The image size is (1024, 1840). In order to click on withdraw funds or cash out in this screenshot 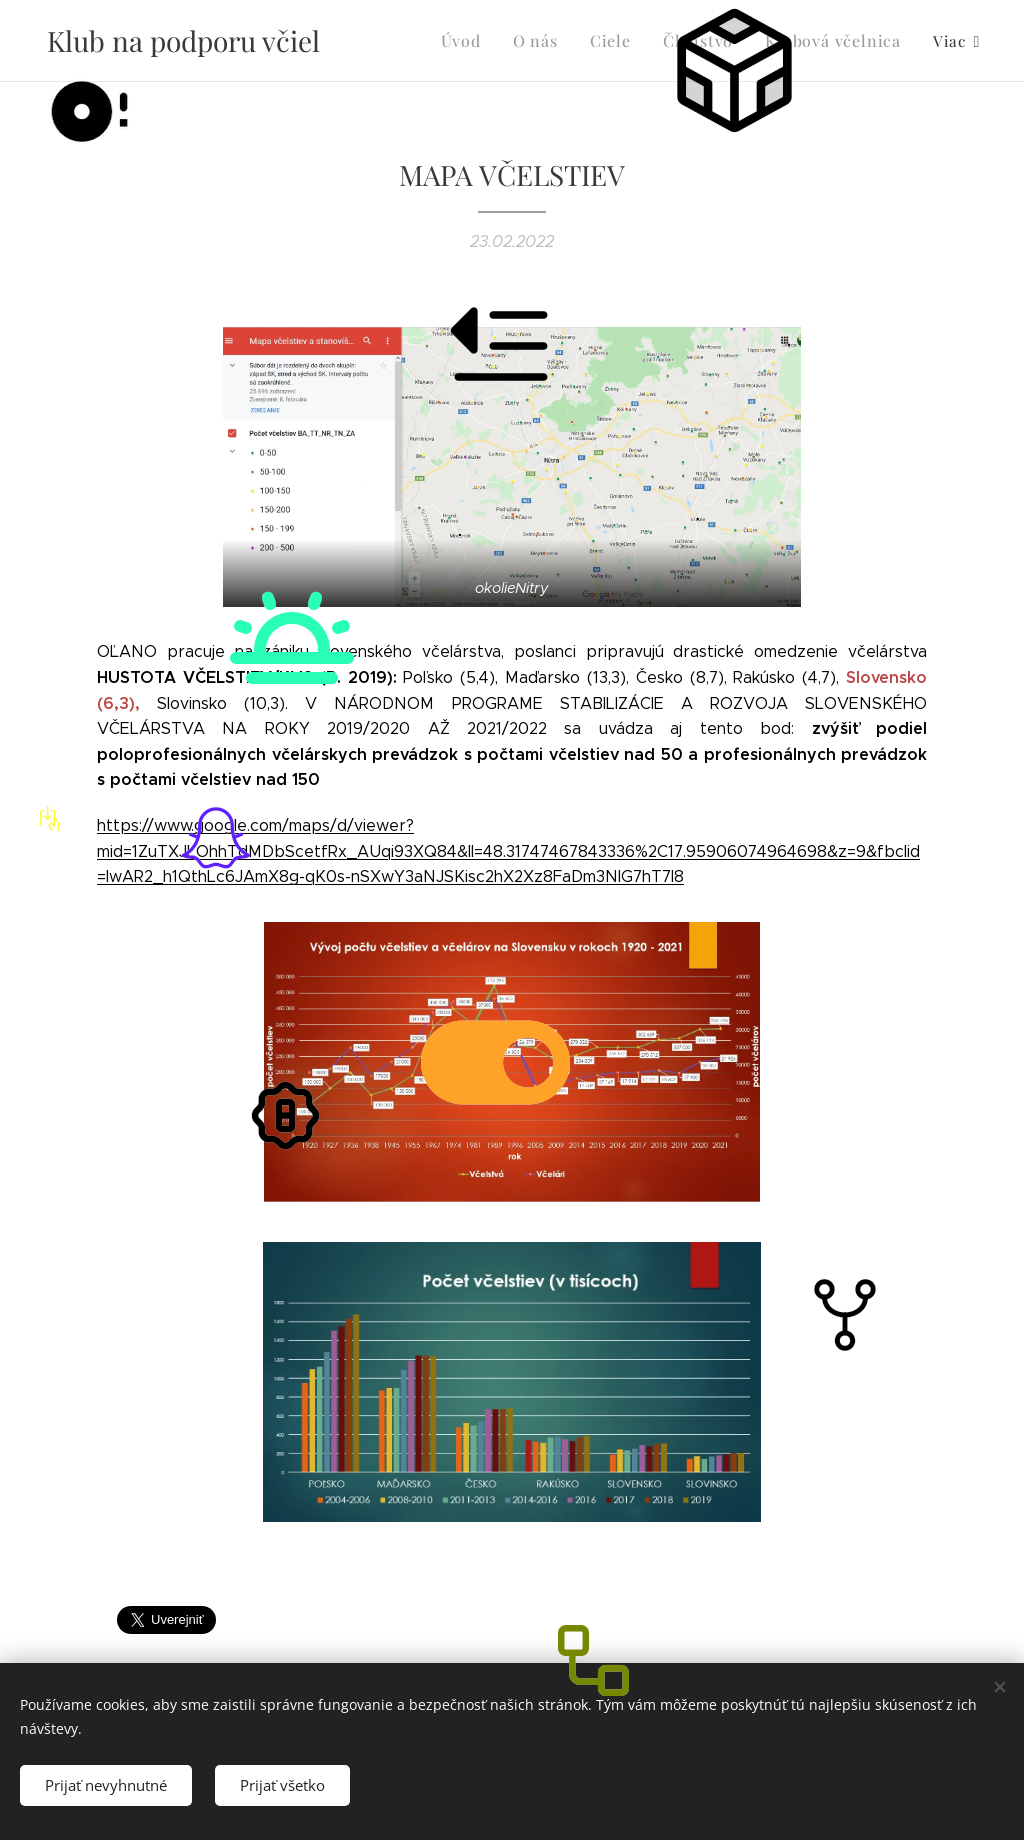, I will do `click(48, 818)`.